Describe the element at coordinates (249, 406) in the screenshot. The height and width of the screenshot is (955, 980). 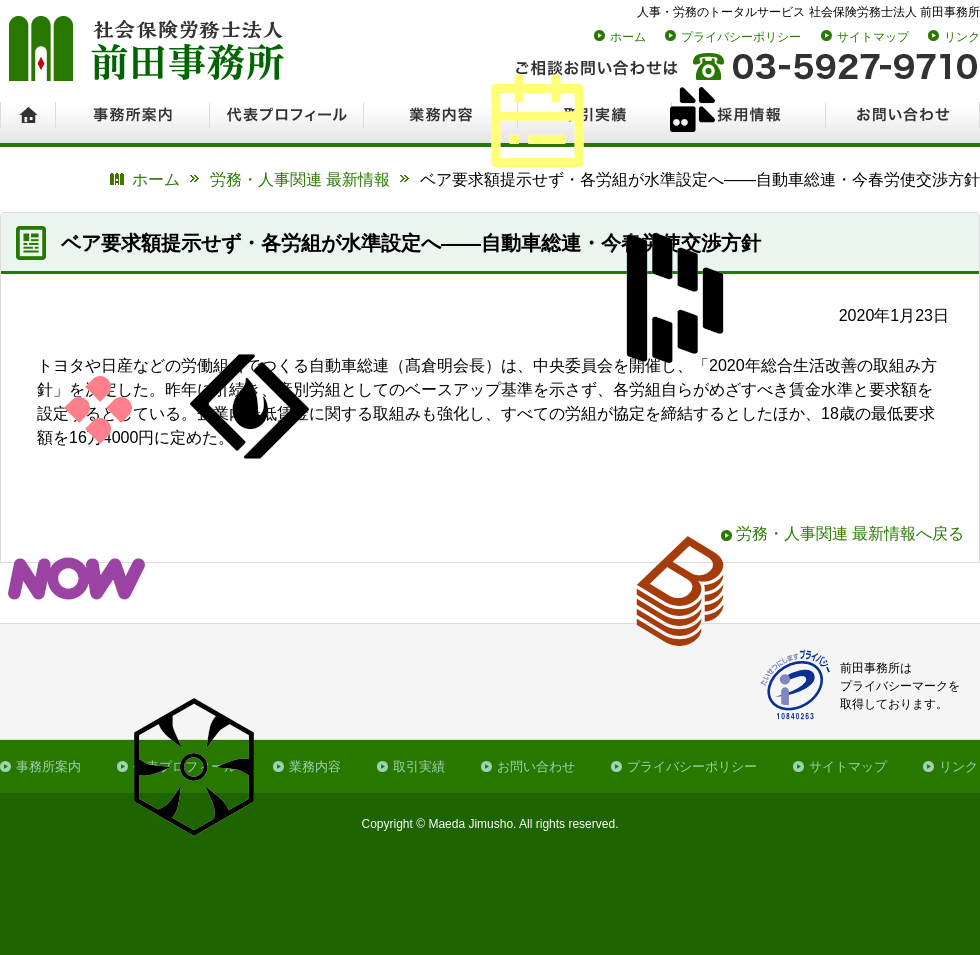
I see `visit sourceforge website` at that location.